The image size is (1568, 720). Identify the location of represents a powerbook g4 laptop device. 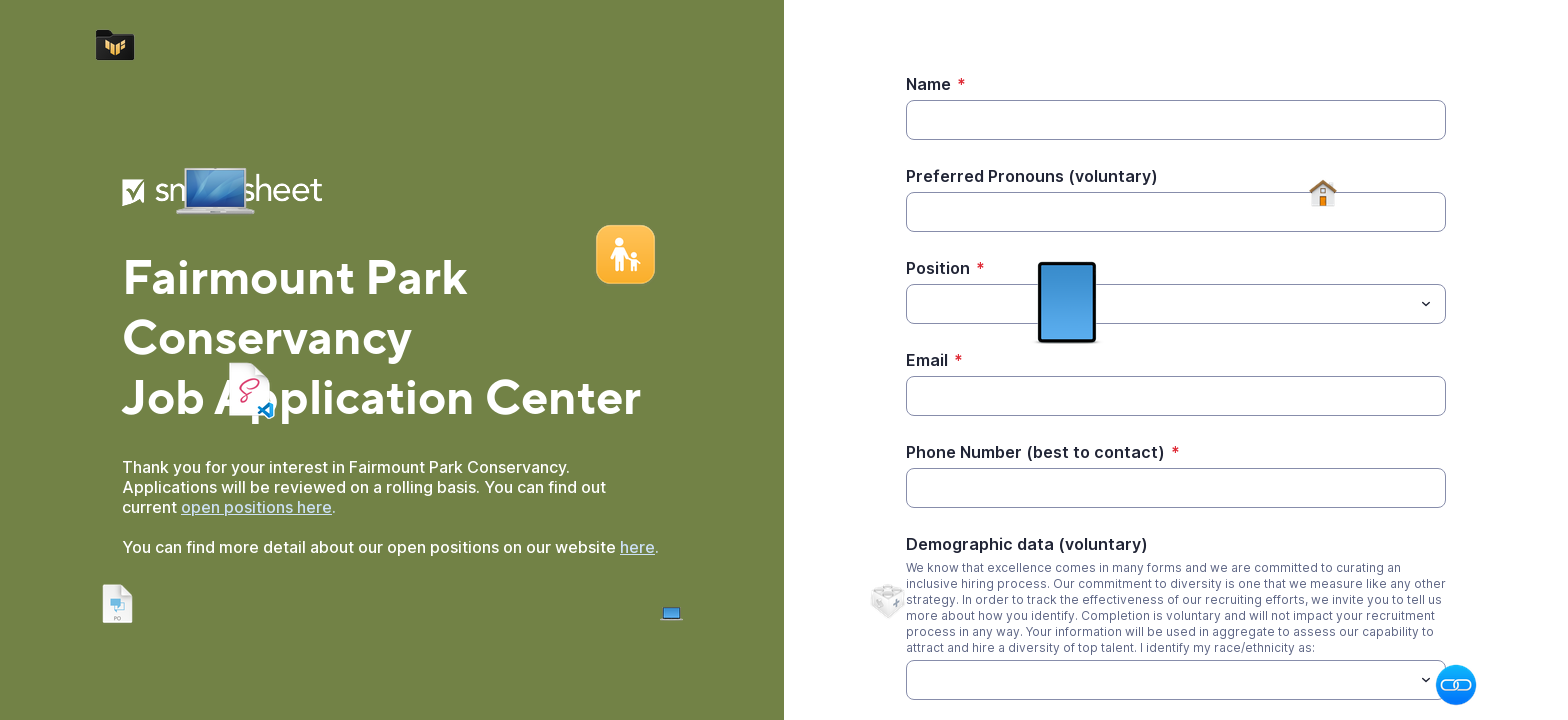
(215, 188).